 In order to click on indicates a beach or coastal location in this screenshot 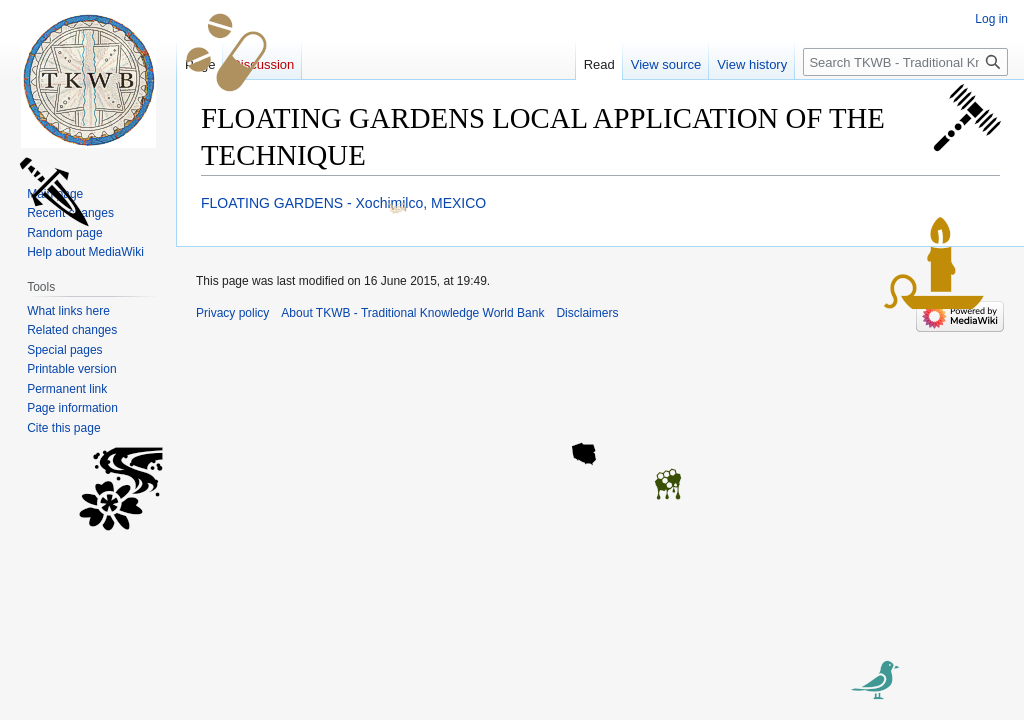, I will do `click(875, 680)`.